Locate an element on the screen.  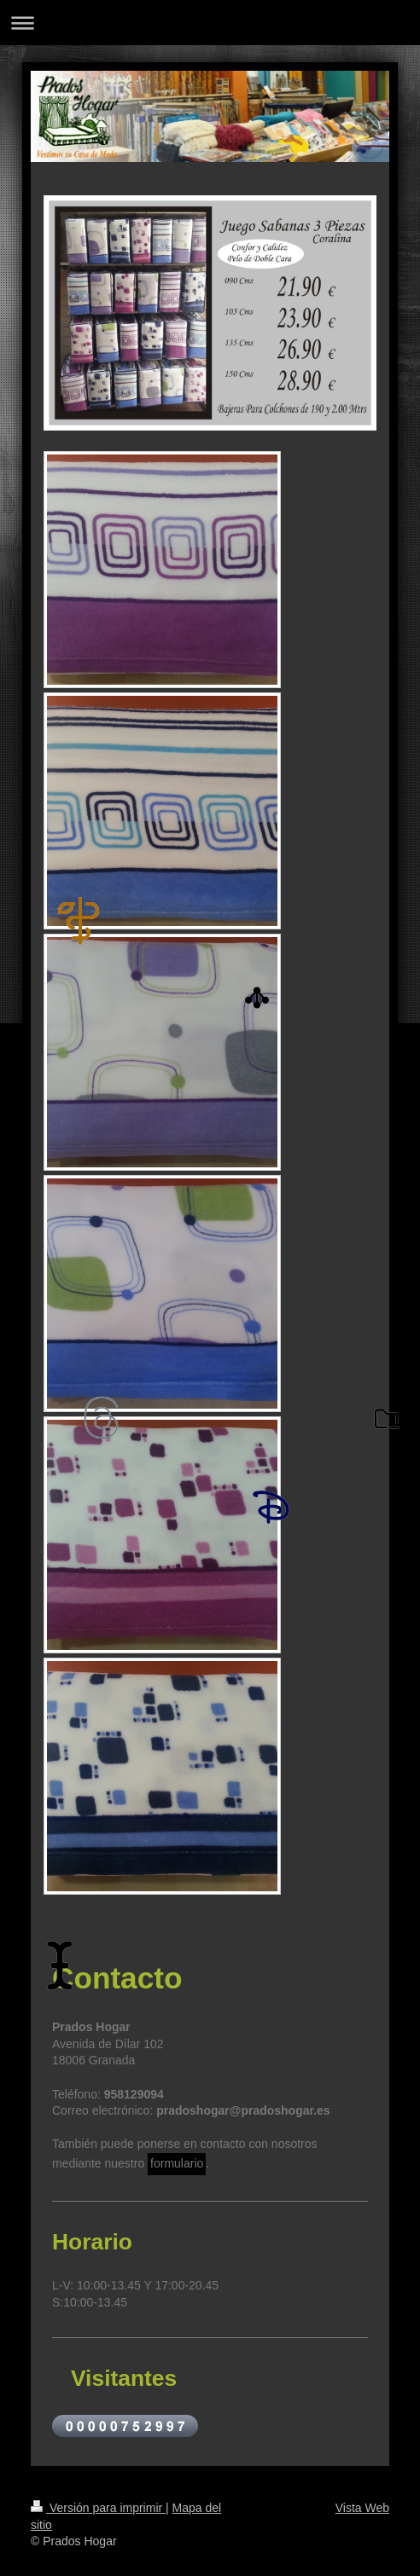
view hierarchical data structure is located at coordinates (257, 998).